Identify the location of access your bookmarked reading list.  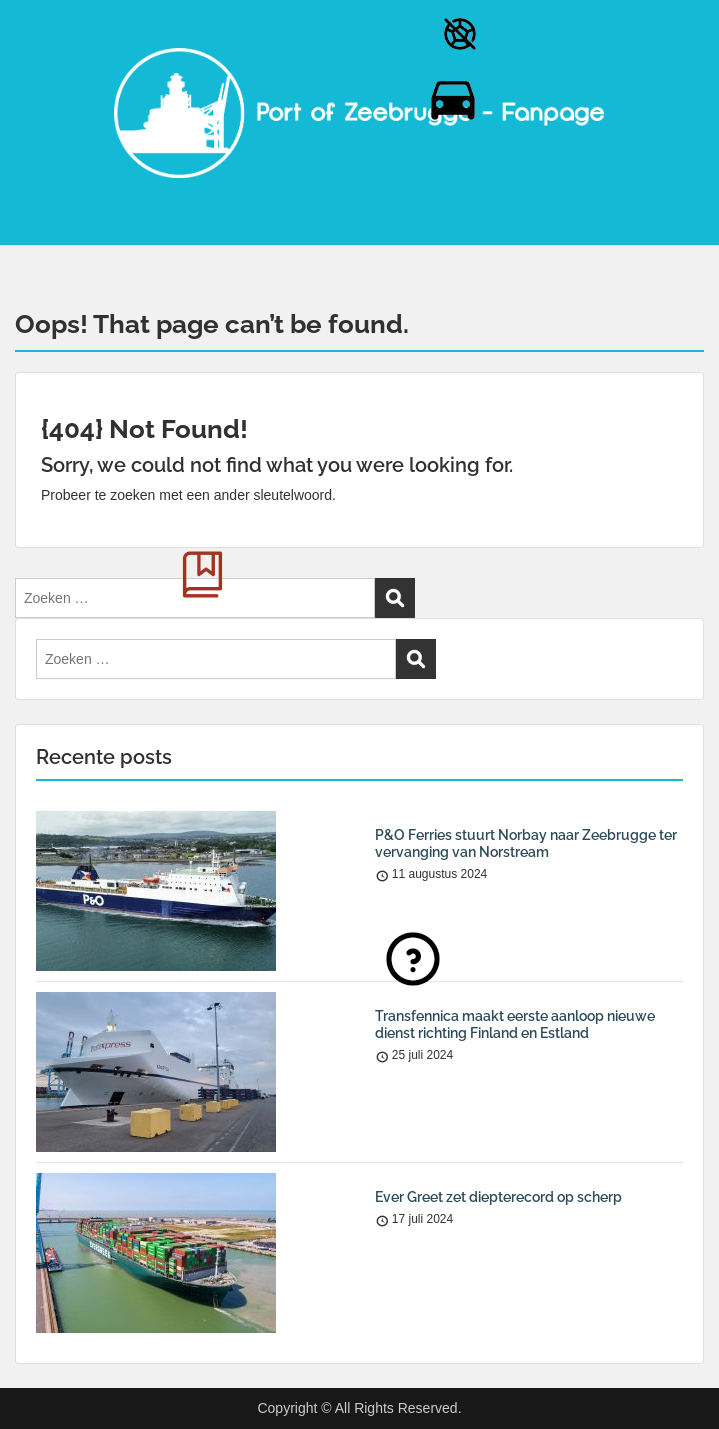
(202, 574).